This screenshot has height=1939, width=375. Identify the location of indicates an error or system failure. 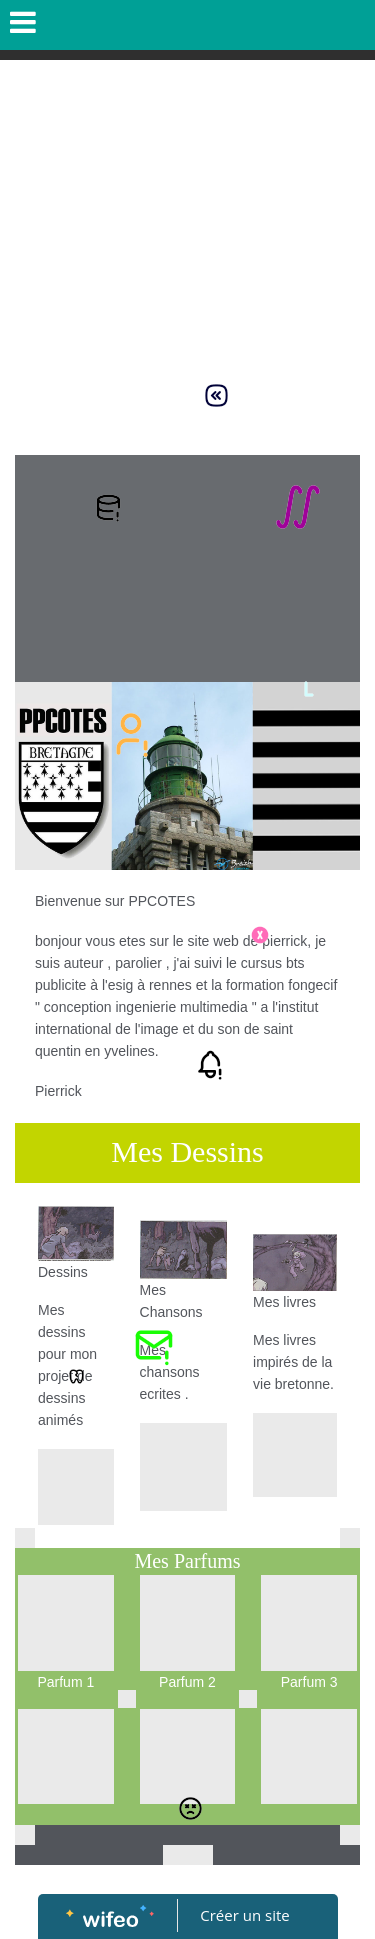
(190, 1808).